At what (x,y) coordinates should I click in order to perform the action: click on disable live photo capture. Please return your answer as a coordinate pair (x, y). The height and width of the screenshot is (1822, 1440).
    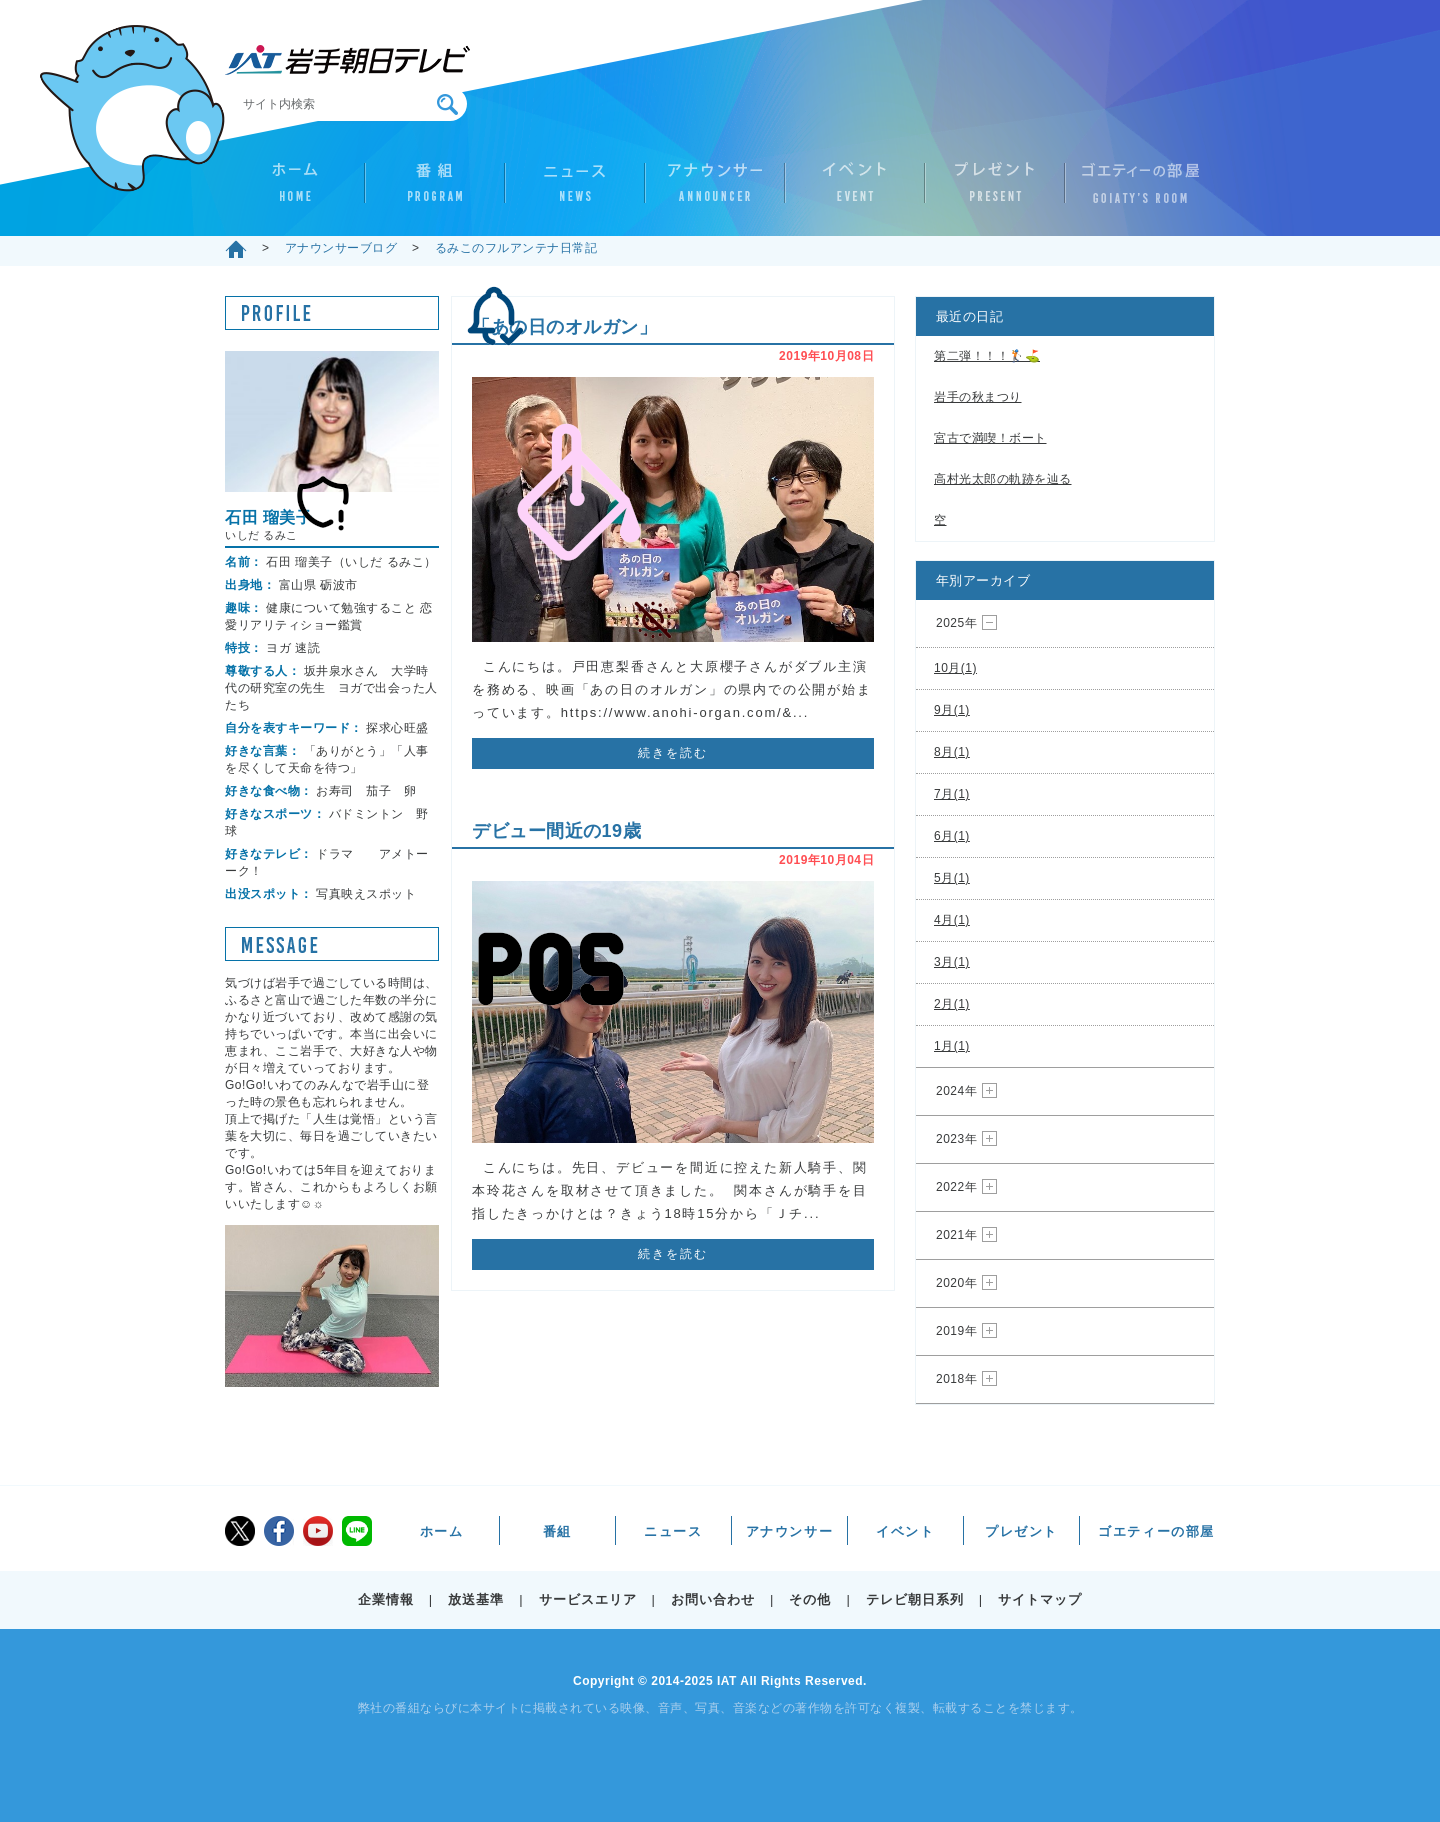
    Looking at the image, I should click on (653, 620).